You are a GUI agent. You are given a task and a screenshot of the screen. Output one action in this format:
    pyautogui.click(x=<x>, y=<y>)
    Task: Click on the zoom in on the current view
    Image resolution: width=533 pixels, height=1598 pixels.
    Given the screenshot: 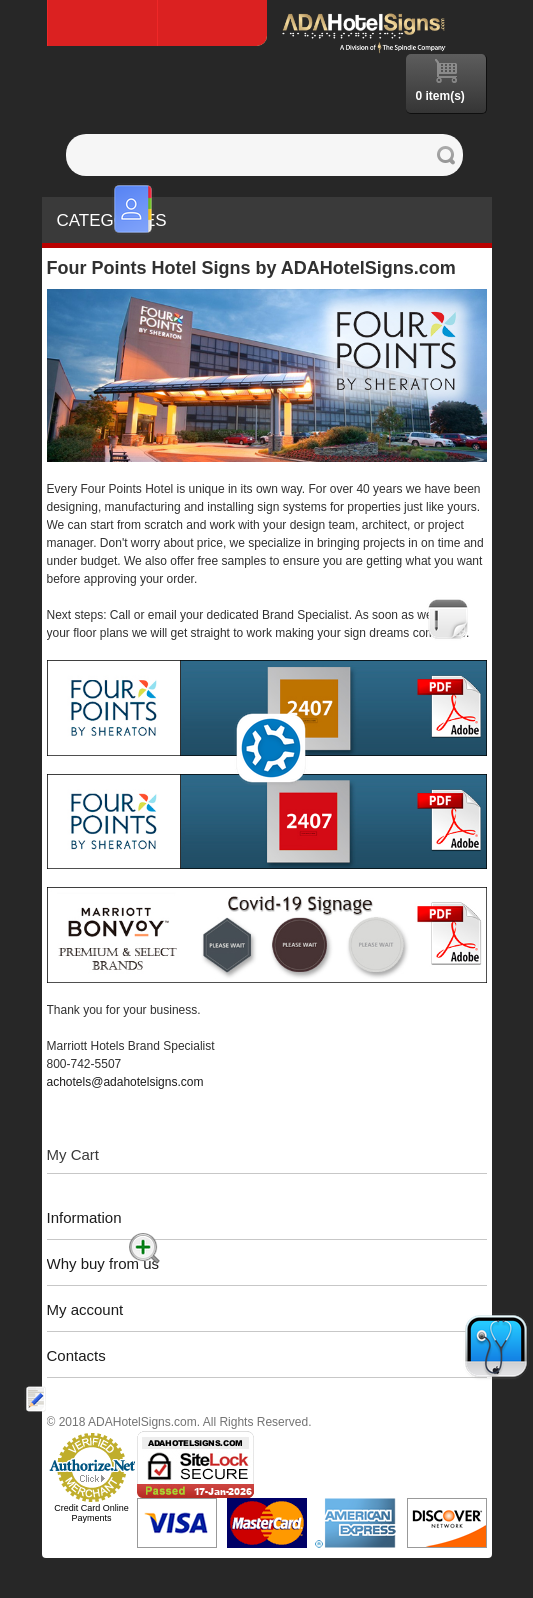 What is the action you would take?
    pyautogui.click(x=144, y=1248)
    